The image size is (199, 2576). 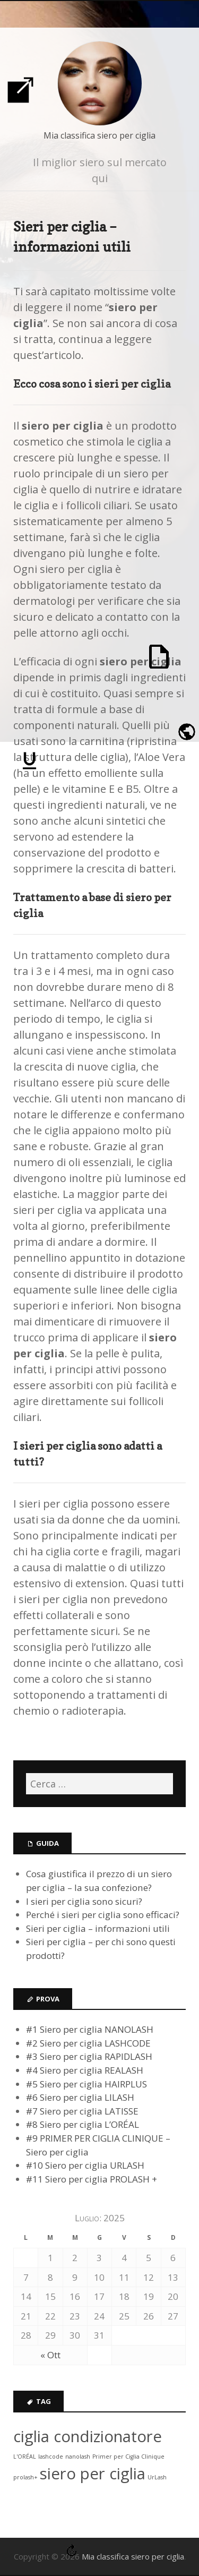 I want to click on open link in new window, so click(x=20, y=90).